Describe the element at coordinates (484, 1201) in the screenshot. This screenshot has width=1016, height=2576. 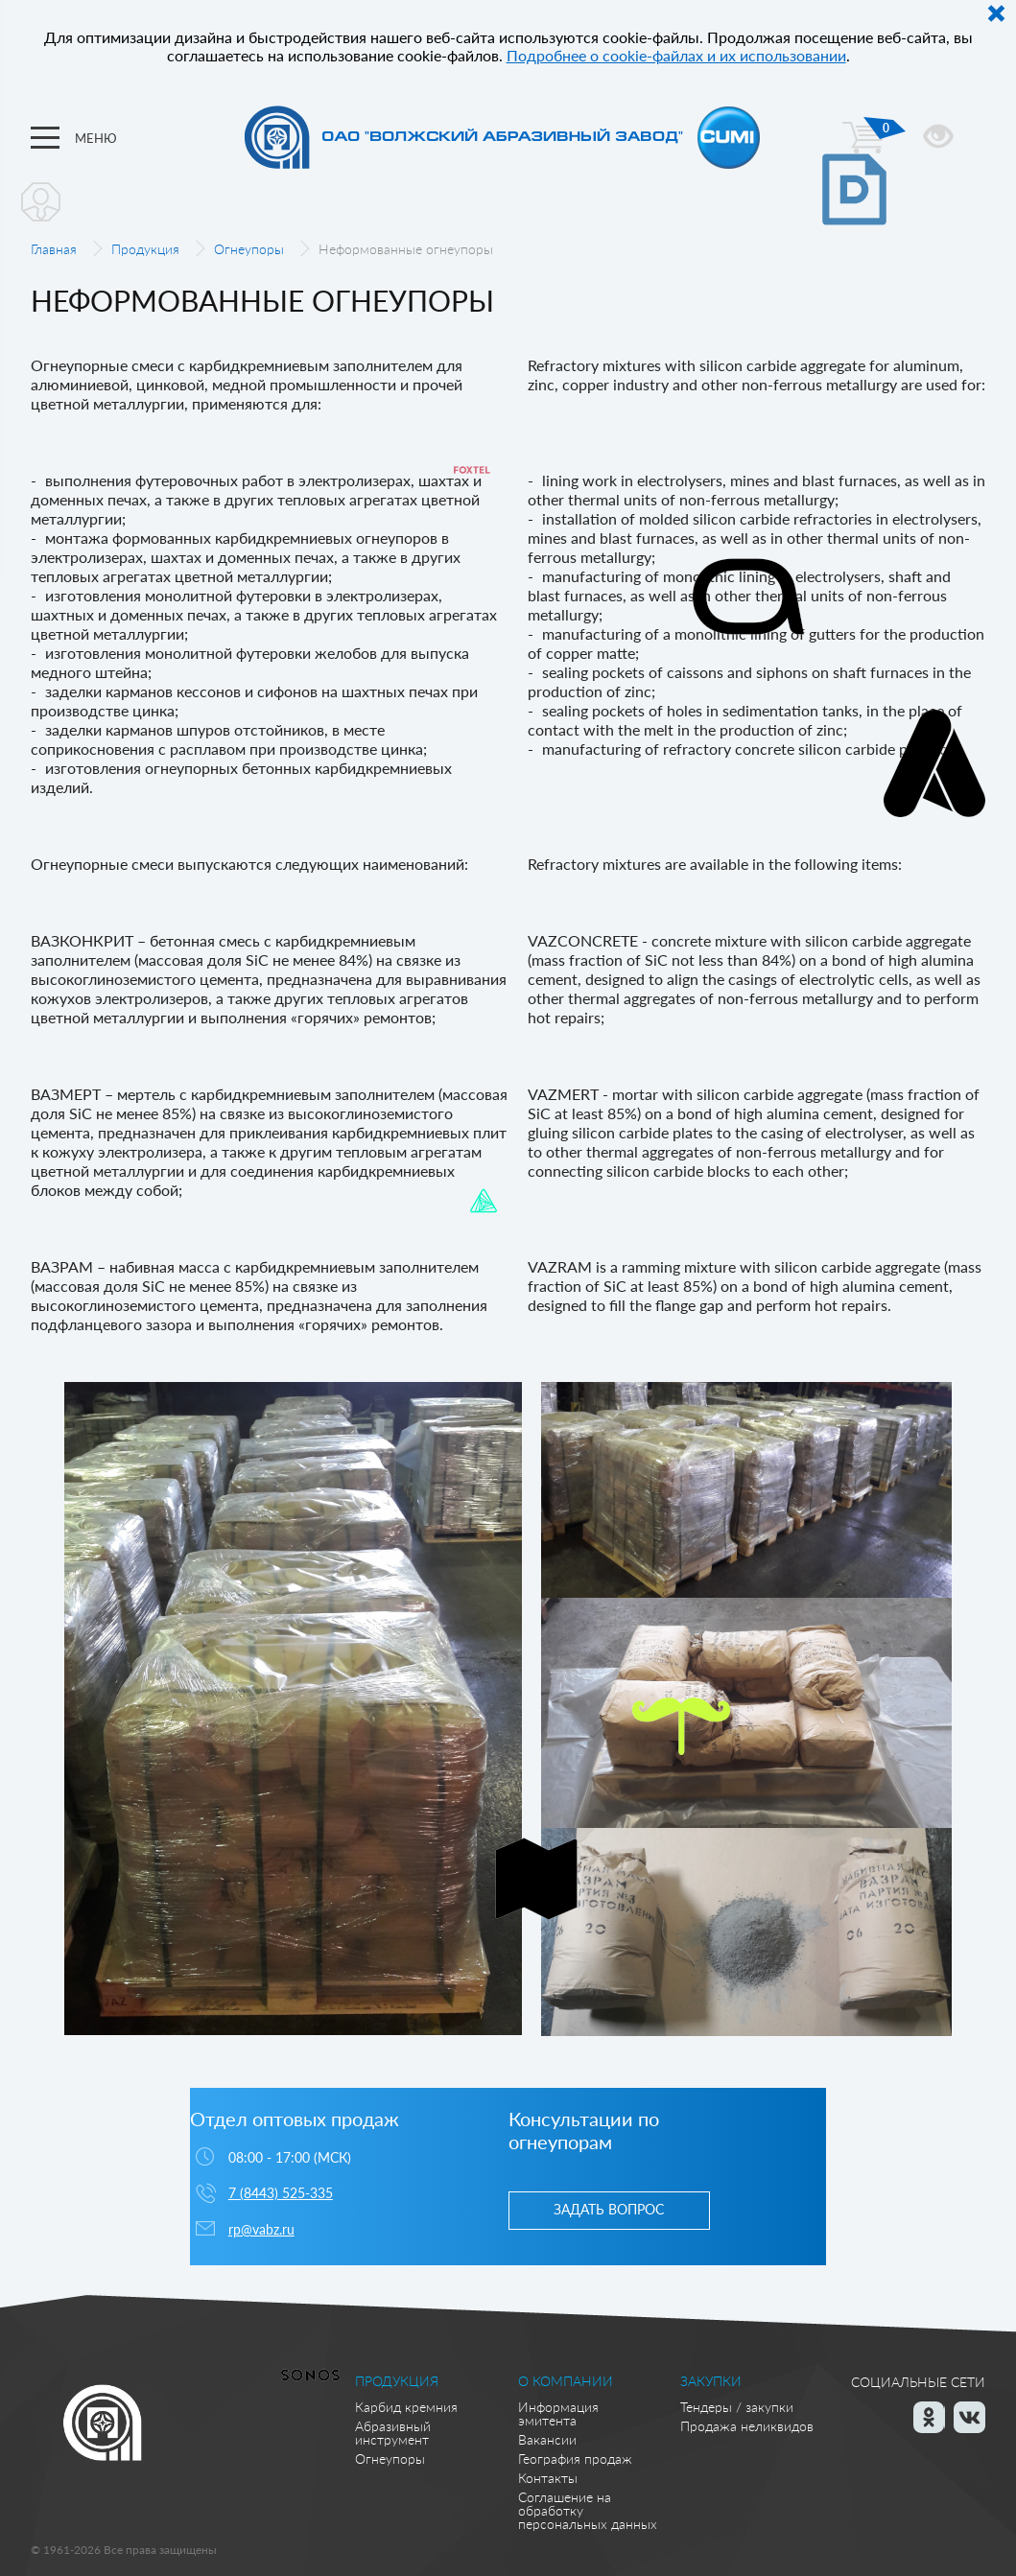
I see `open the Affine app` at that location.